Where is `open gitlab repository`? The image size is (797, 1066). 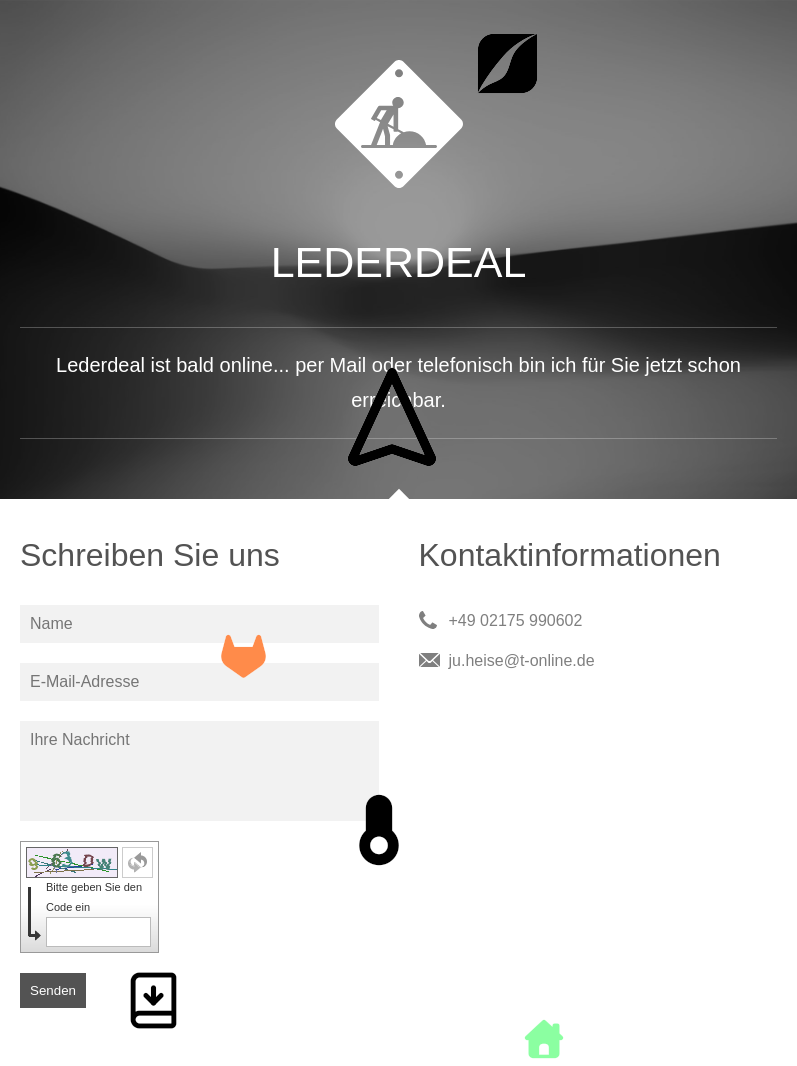
open gitlab repository is located at coordinates (243, 655).